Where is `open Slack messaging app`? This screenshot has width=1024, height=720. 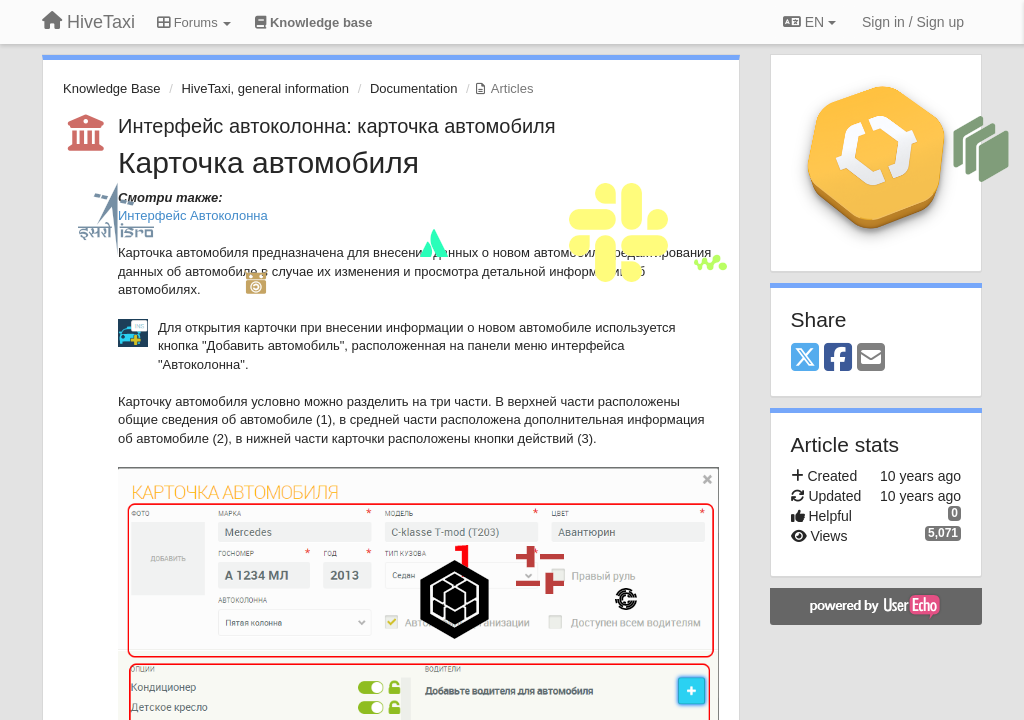
open Slack messaging app is located at coordinates (618, 232).